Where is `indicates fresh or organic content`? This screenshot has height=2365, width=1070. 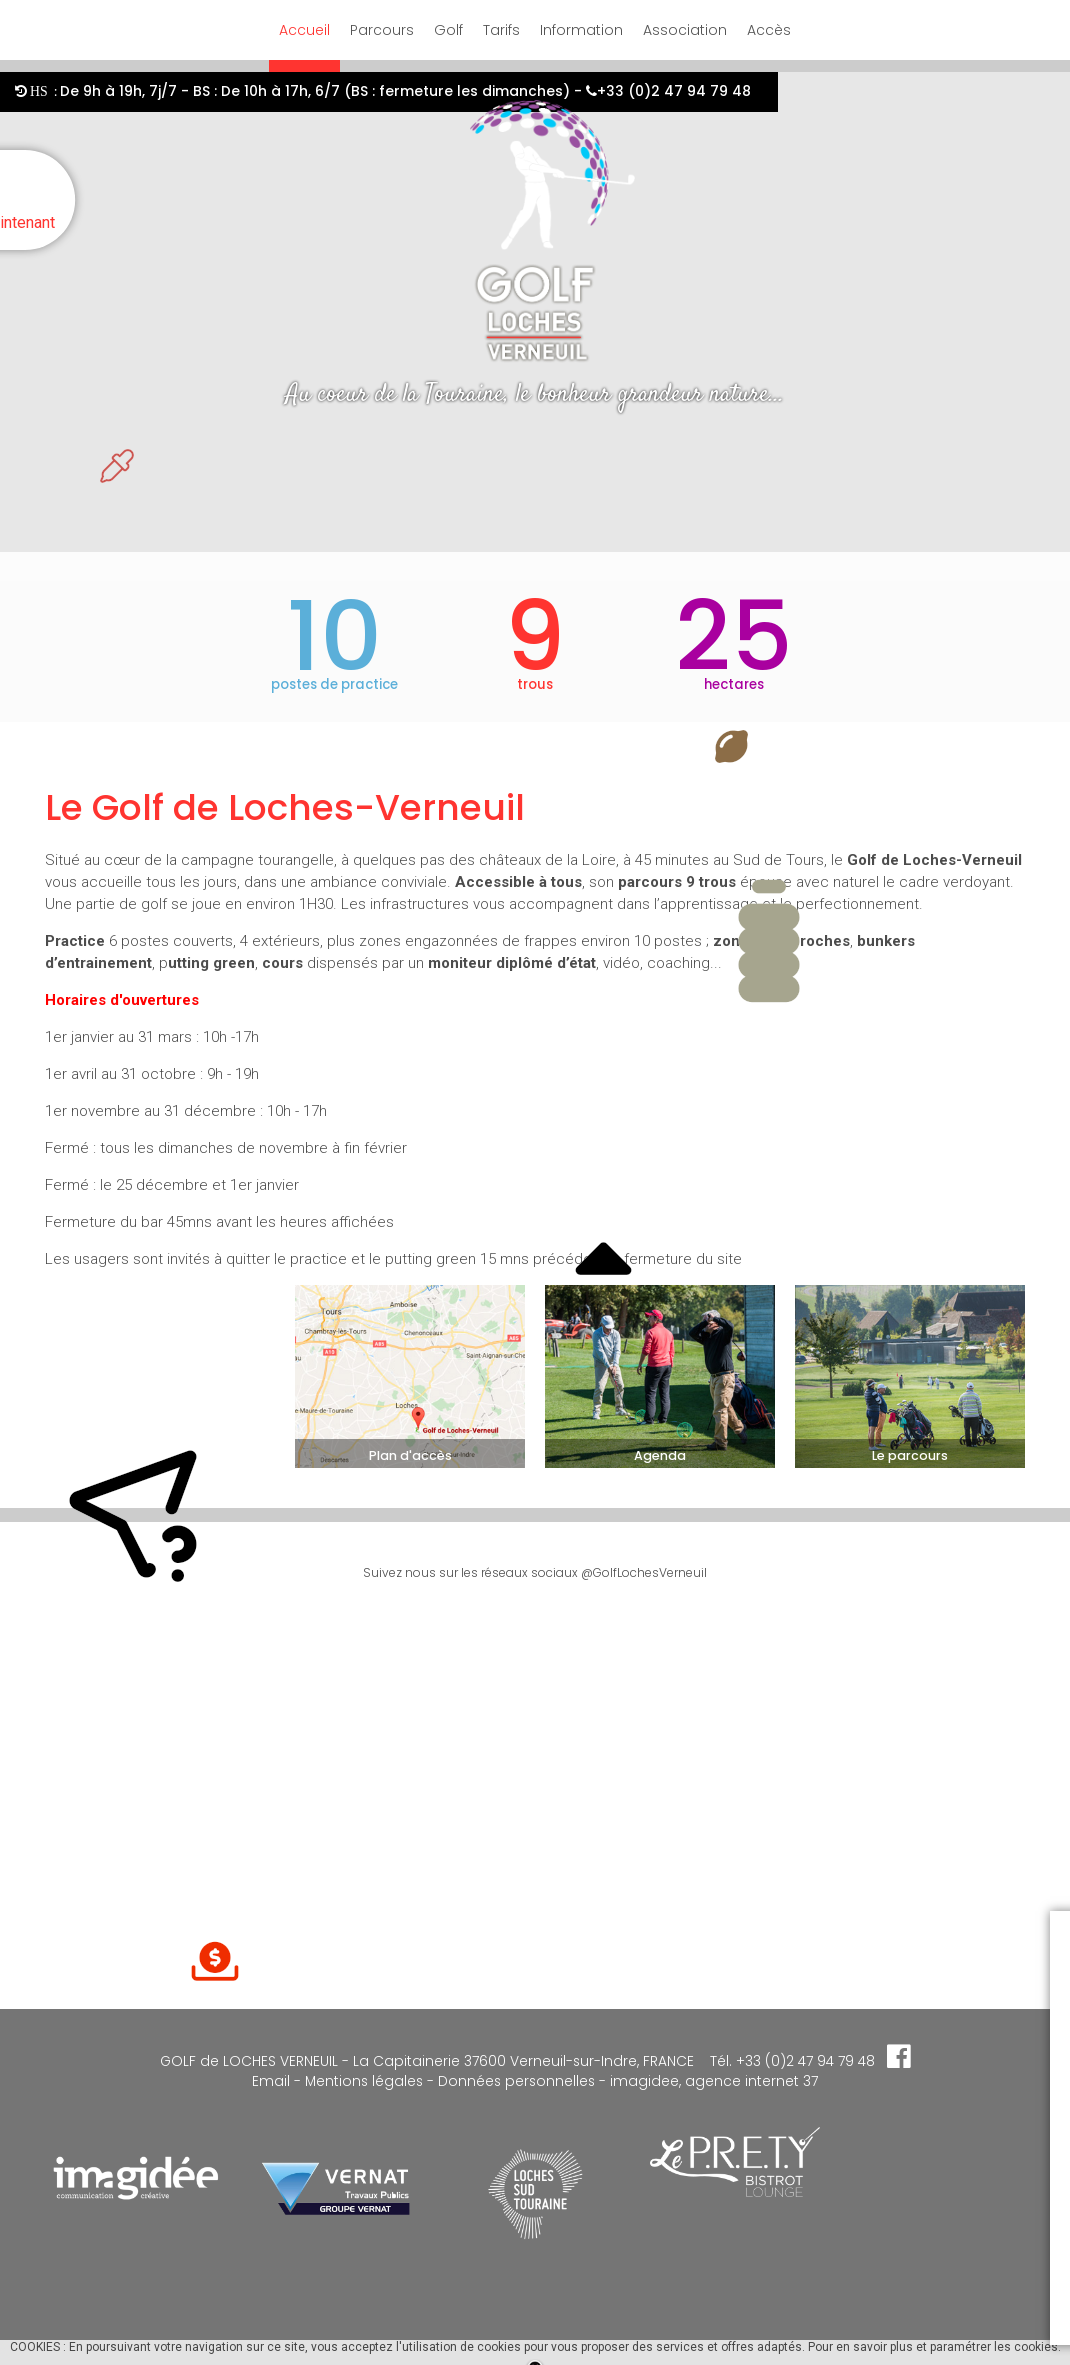 indicates fresh or organic content is located at coordinates (731, 746).